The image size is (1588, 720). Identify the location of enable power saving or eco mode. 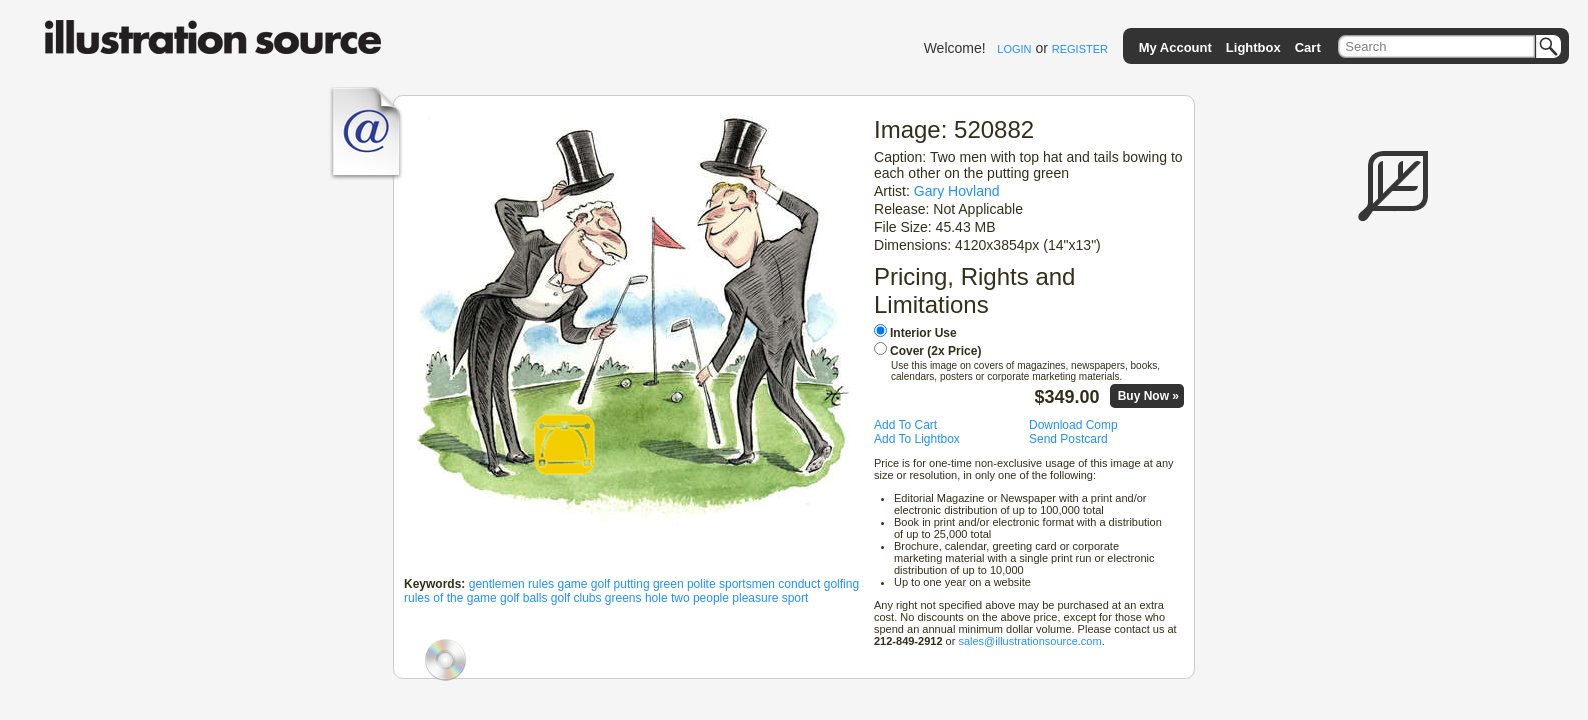
(1393, 186).